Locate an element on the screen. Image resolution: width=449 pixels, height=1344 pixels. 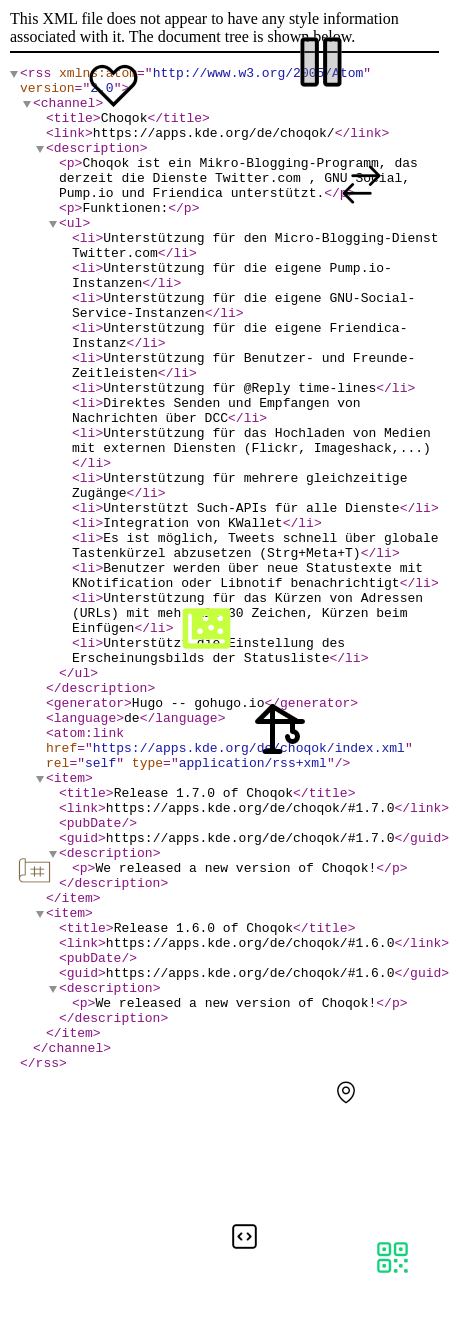
scan or generate a qr code is located at coordinates (392, 1257).